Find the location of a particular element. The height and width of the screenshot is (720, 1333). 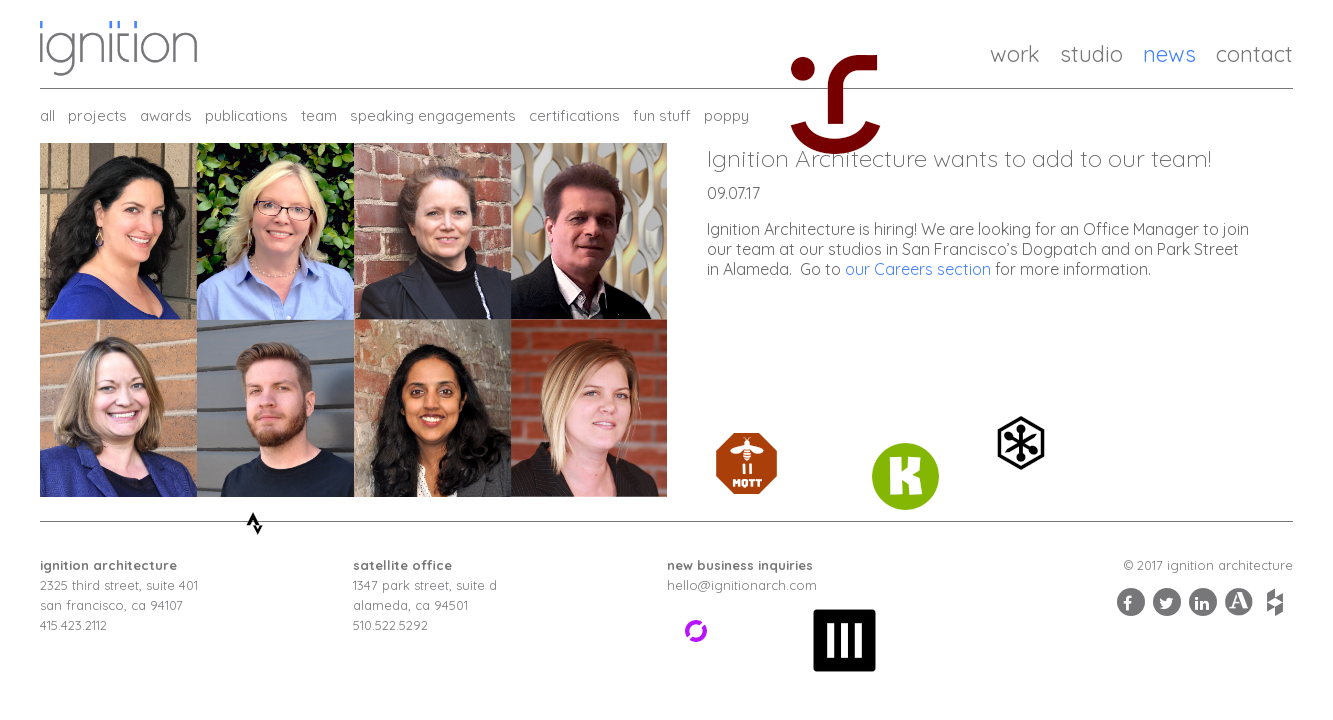

open zigbee2mqtt smart home integration settings is located at coordinates (746, 463).